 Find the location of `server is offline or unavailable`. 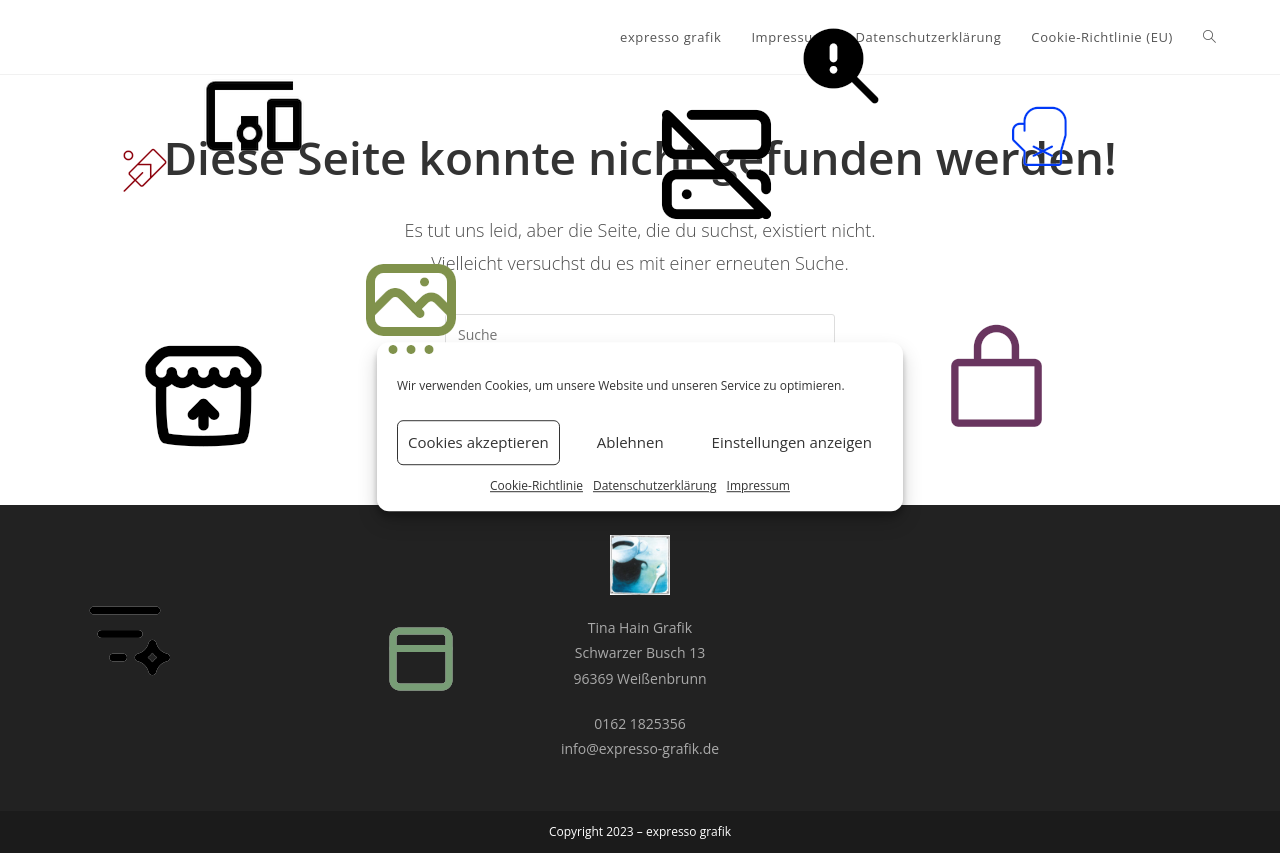

server is offline or unavailable is located at coordinates (716, 164).